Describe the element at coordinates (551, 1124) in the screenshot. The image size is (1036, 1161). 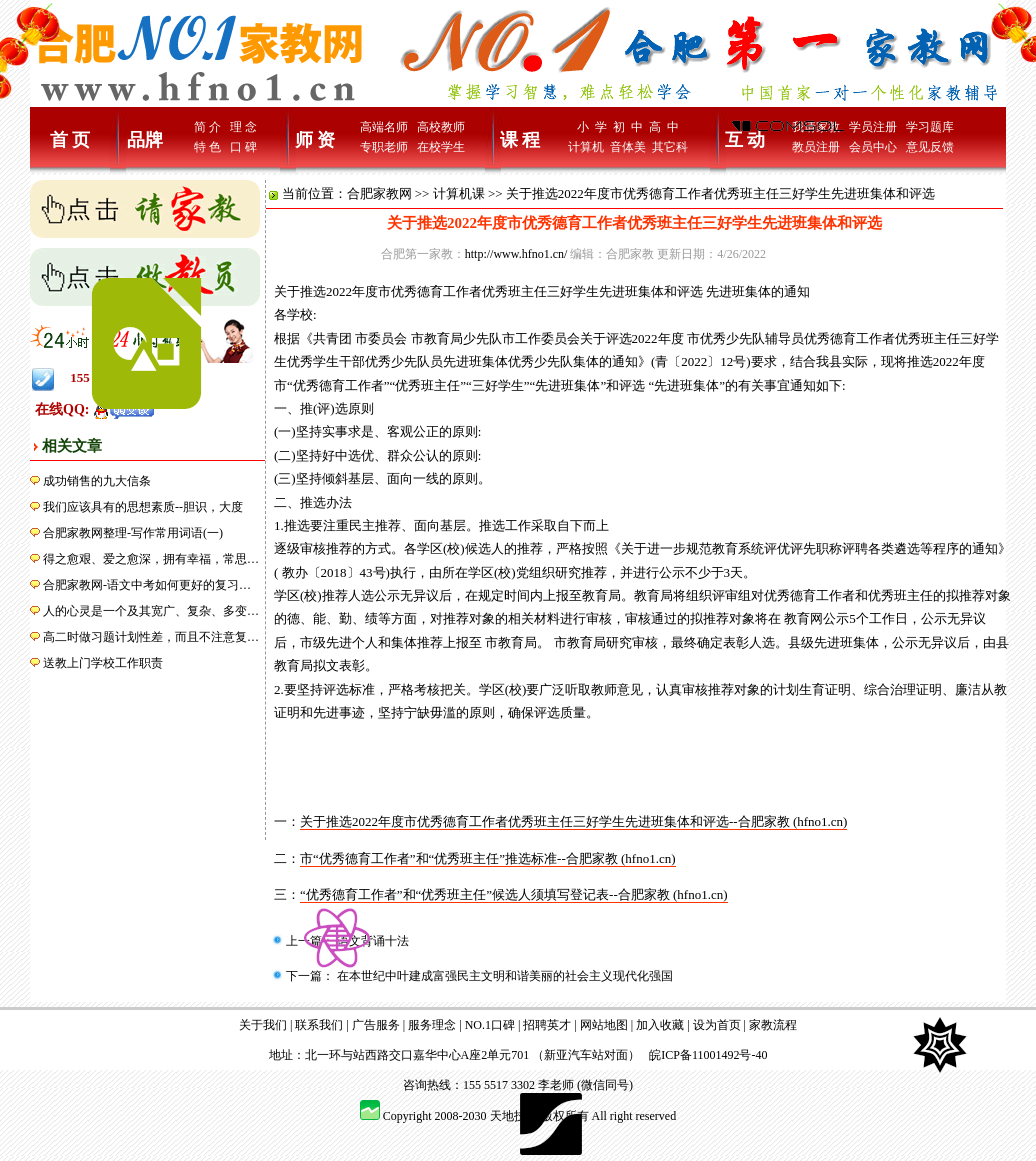
I see `open statista website or app` at that location.